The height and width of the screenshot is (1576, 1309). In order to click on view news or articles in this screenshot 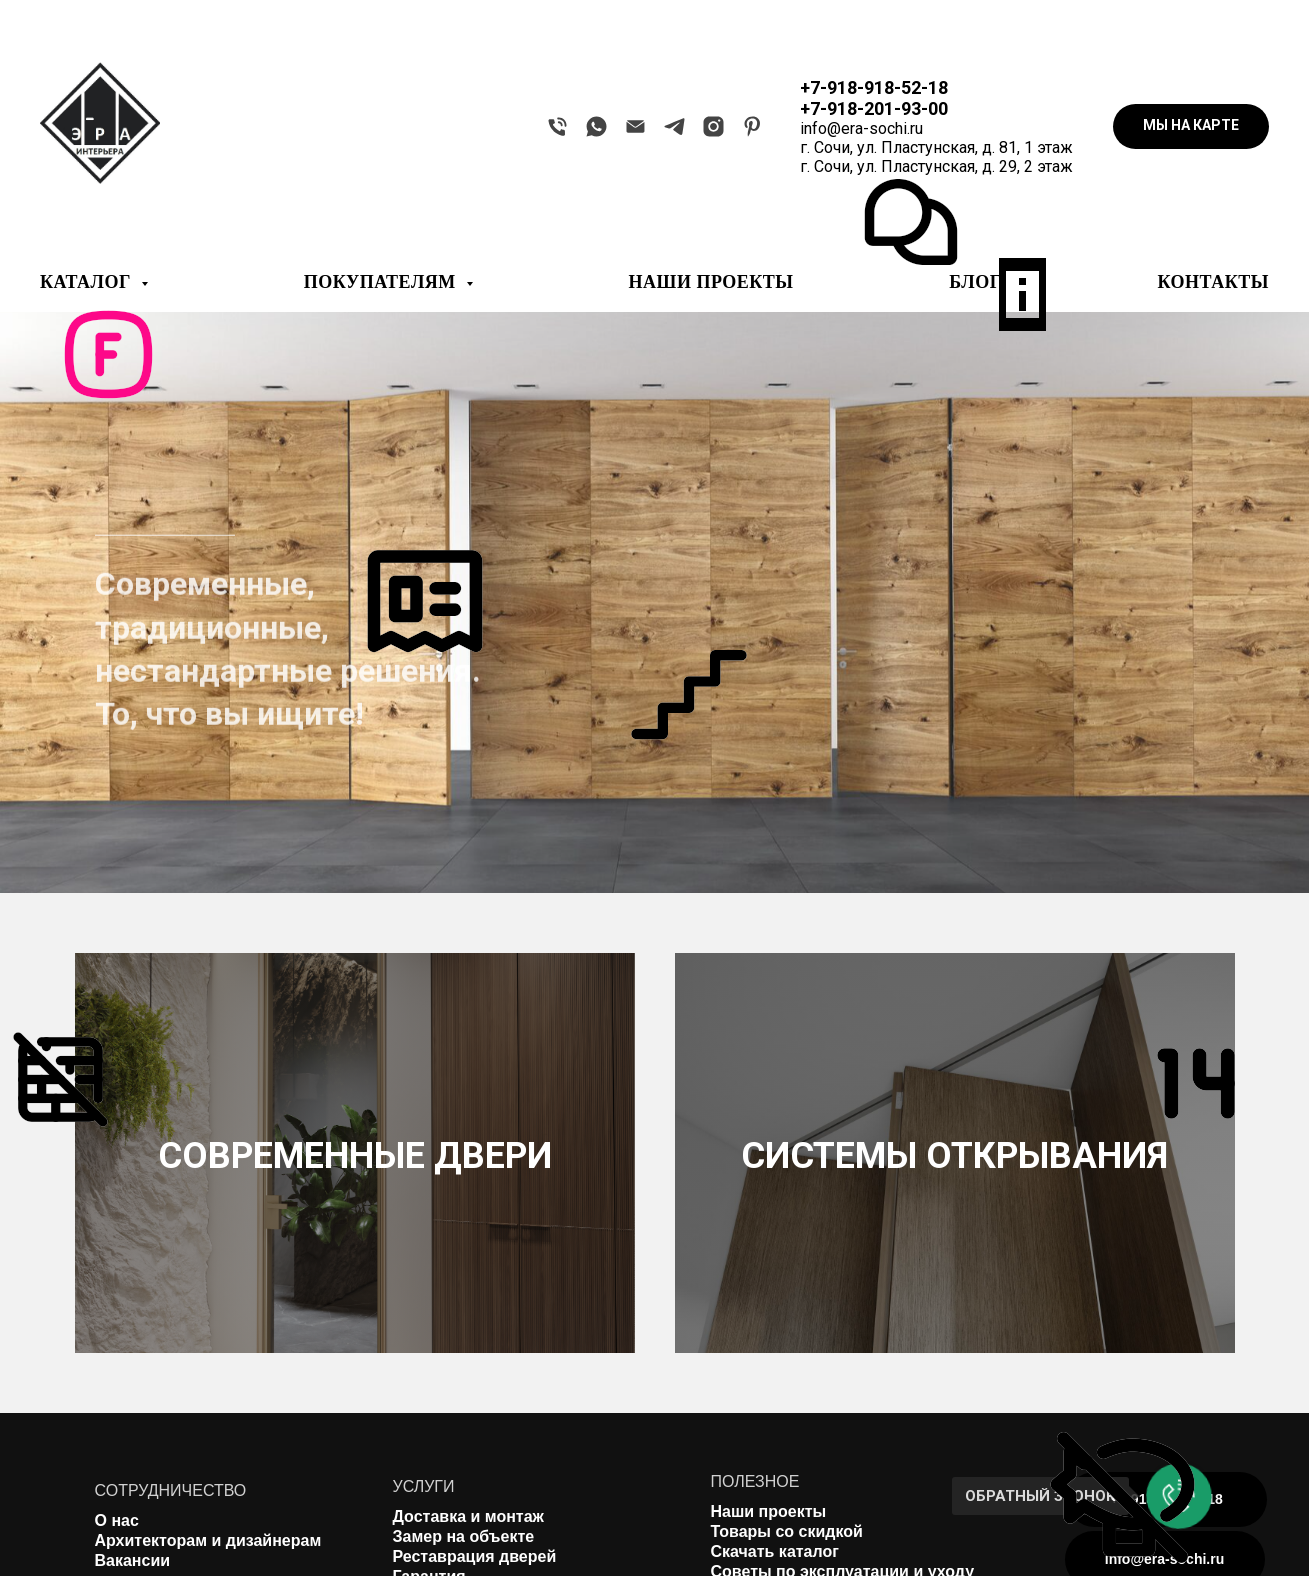, I will do `click(425, 599)`.